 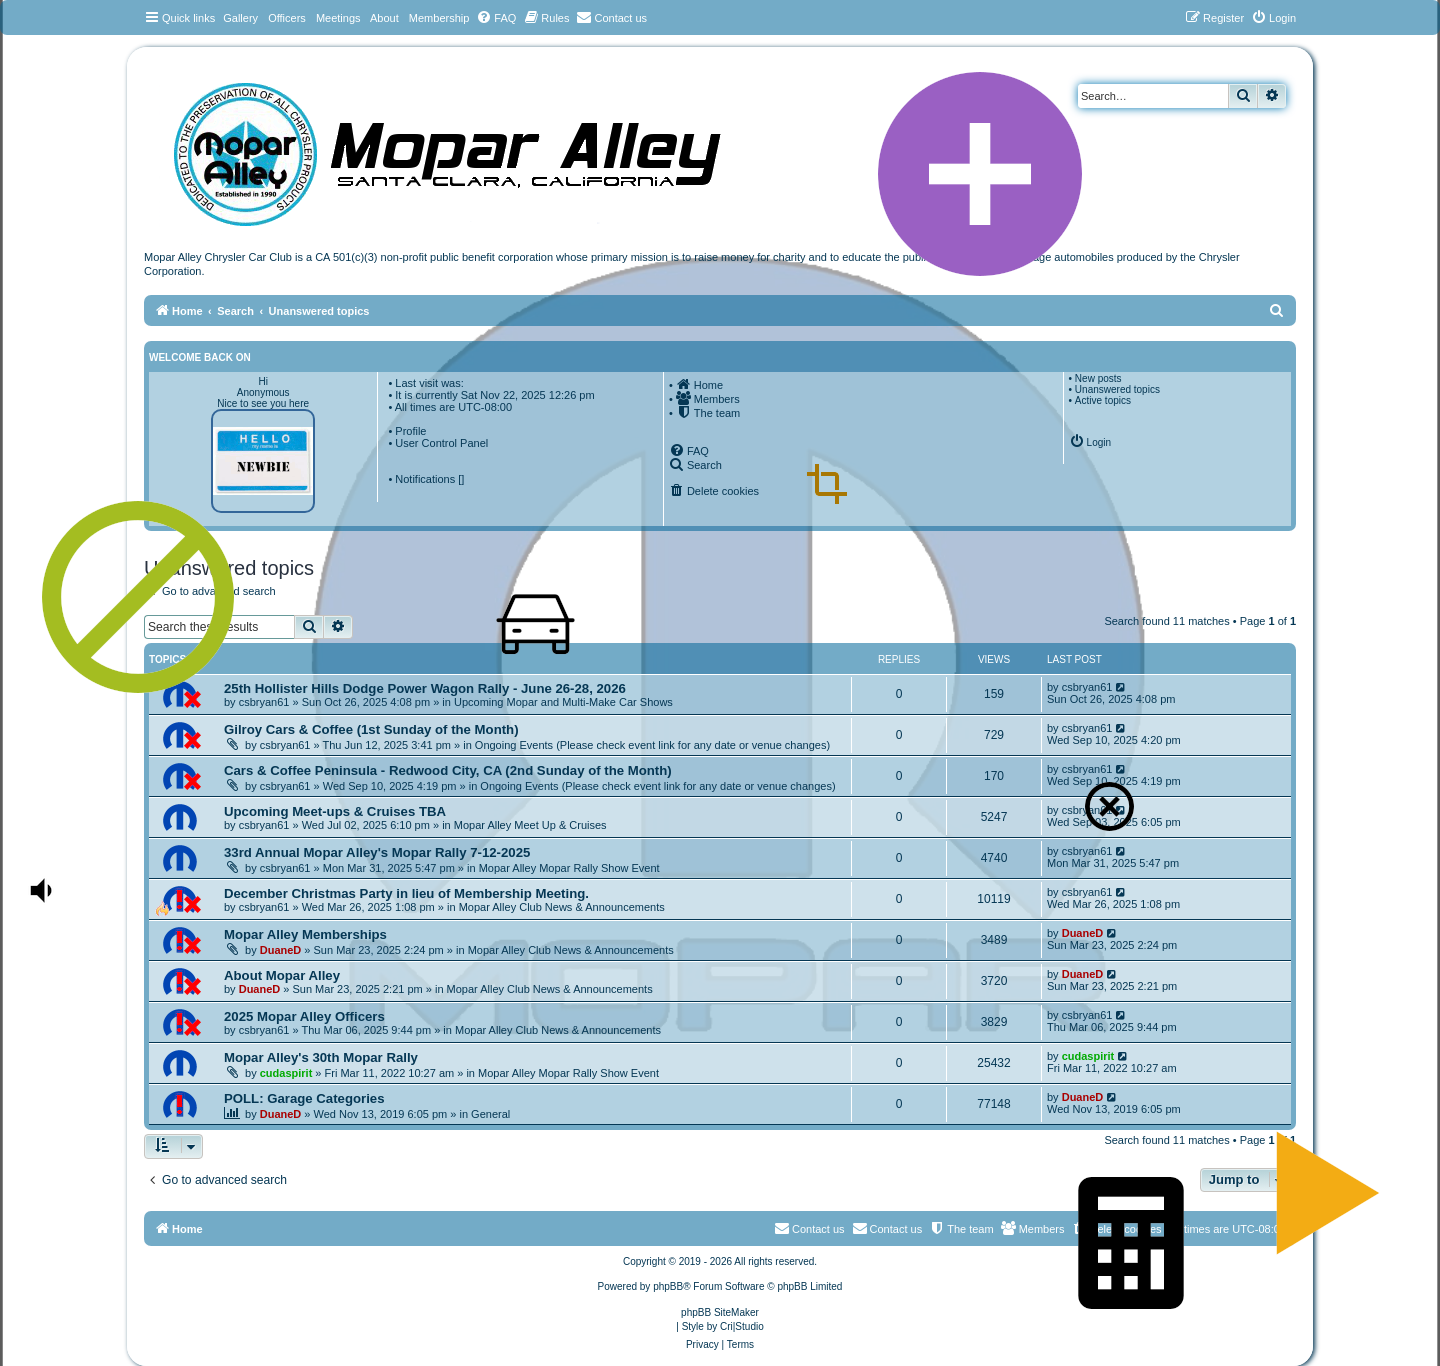 I want to click on block or ban a user, so click(x=138, y=597).